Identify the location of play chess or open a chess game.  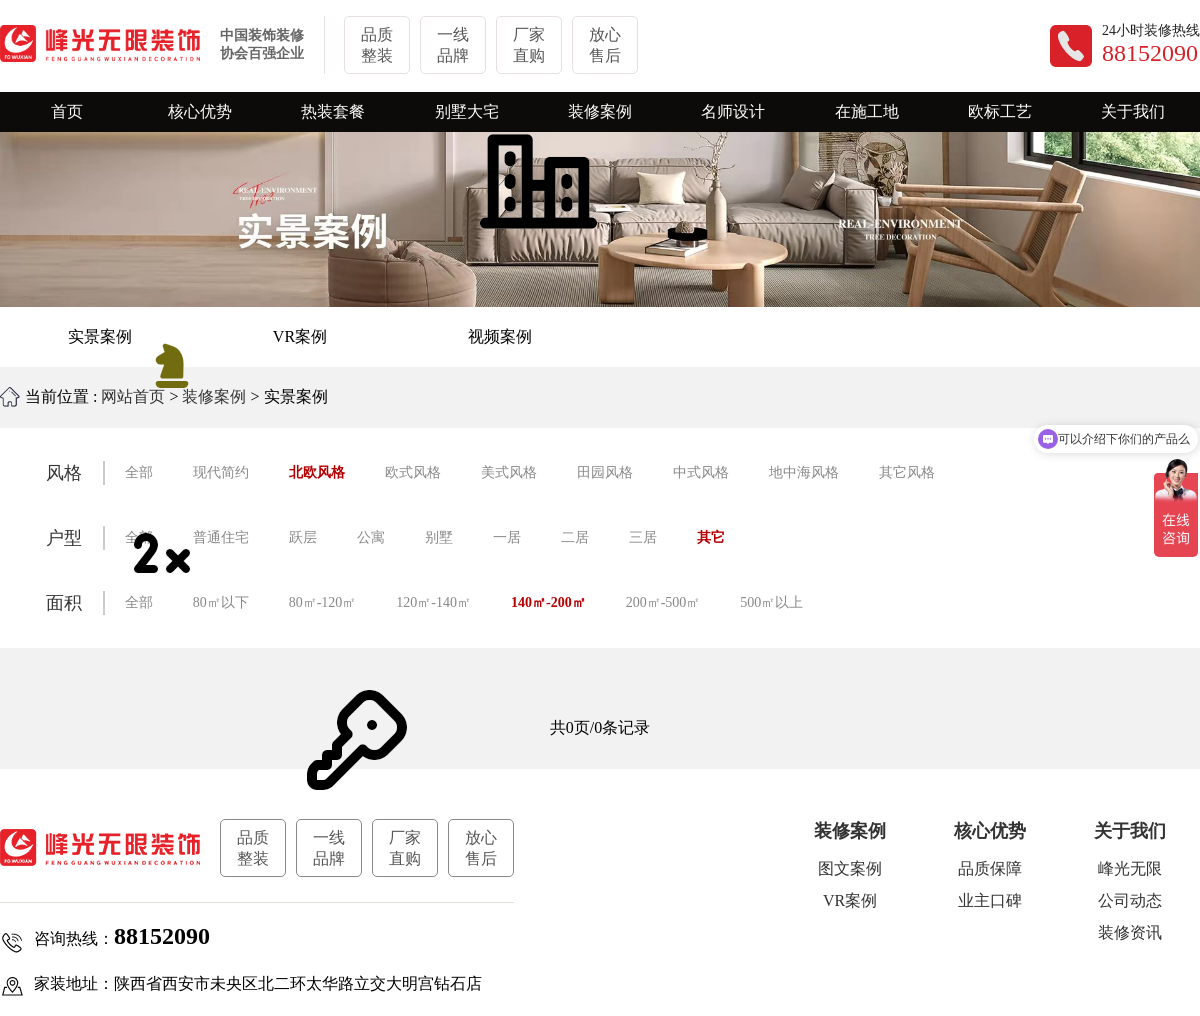
(172, 367).